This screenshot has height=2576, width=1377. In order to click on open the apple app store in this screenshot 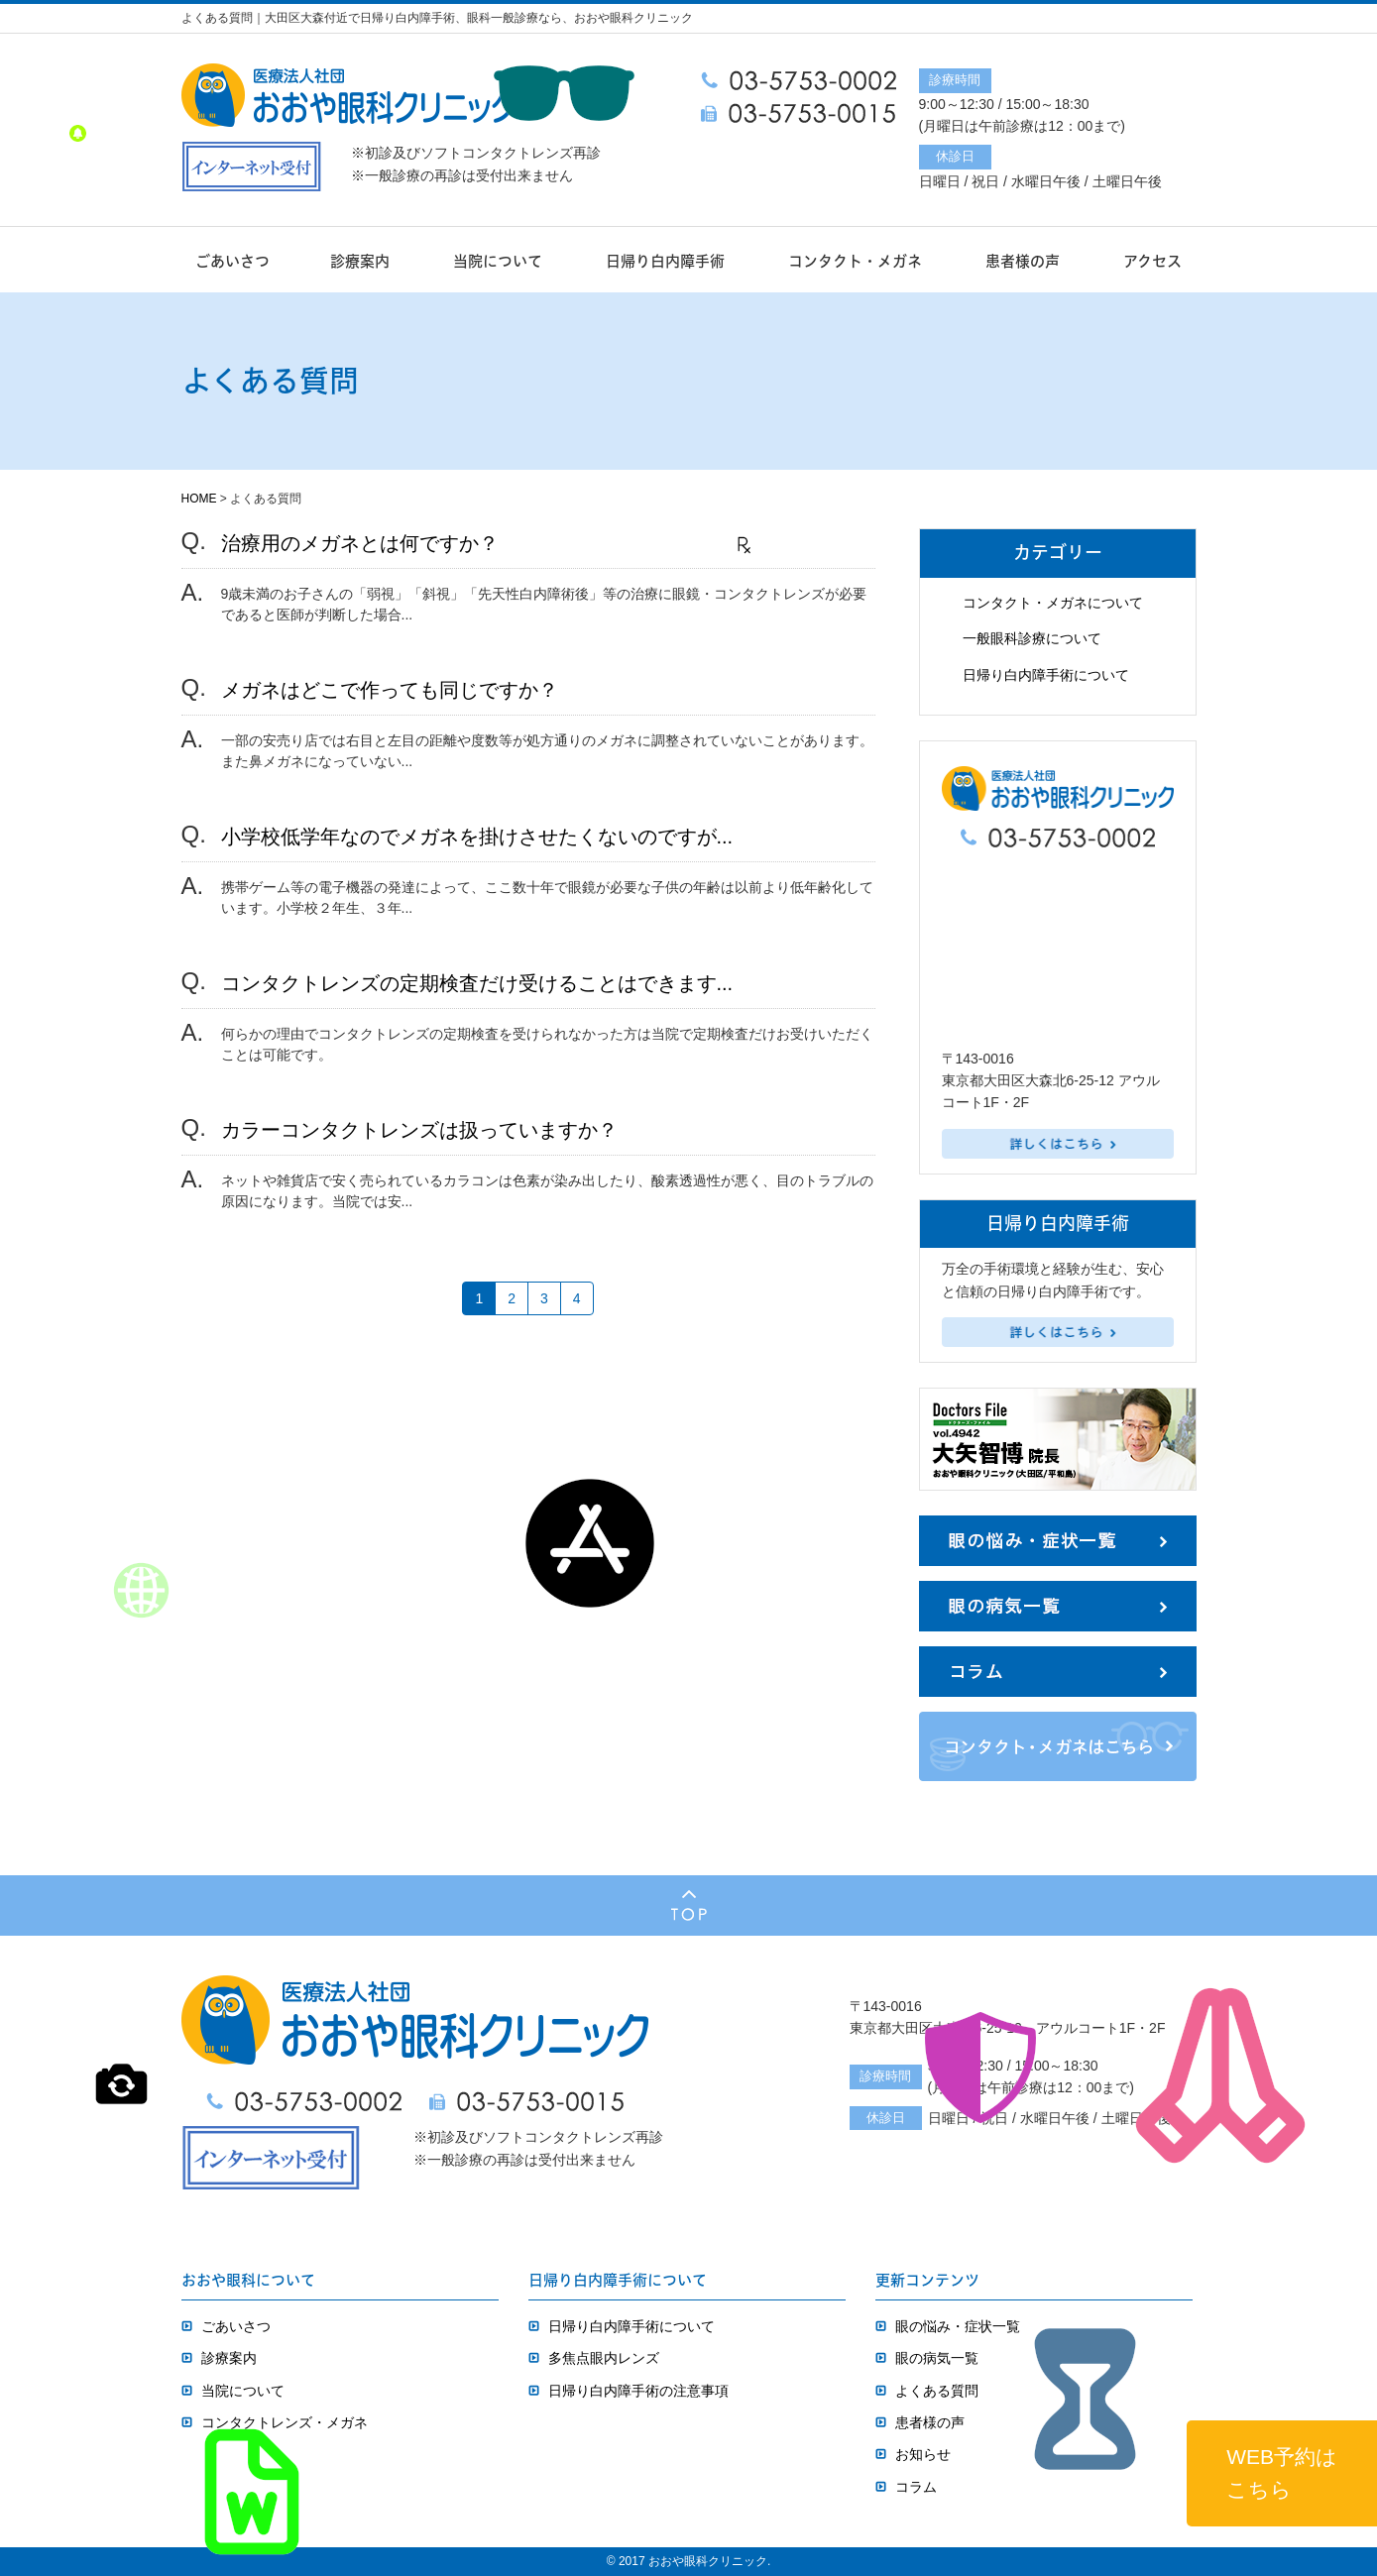, I will do `click(590, 1543)`.